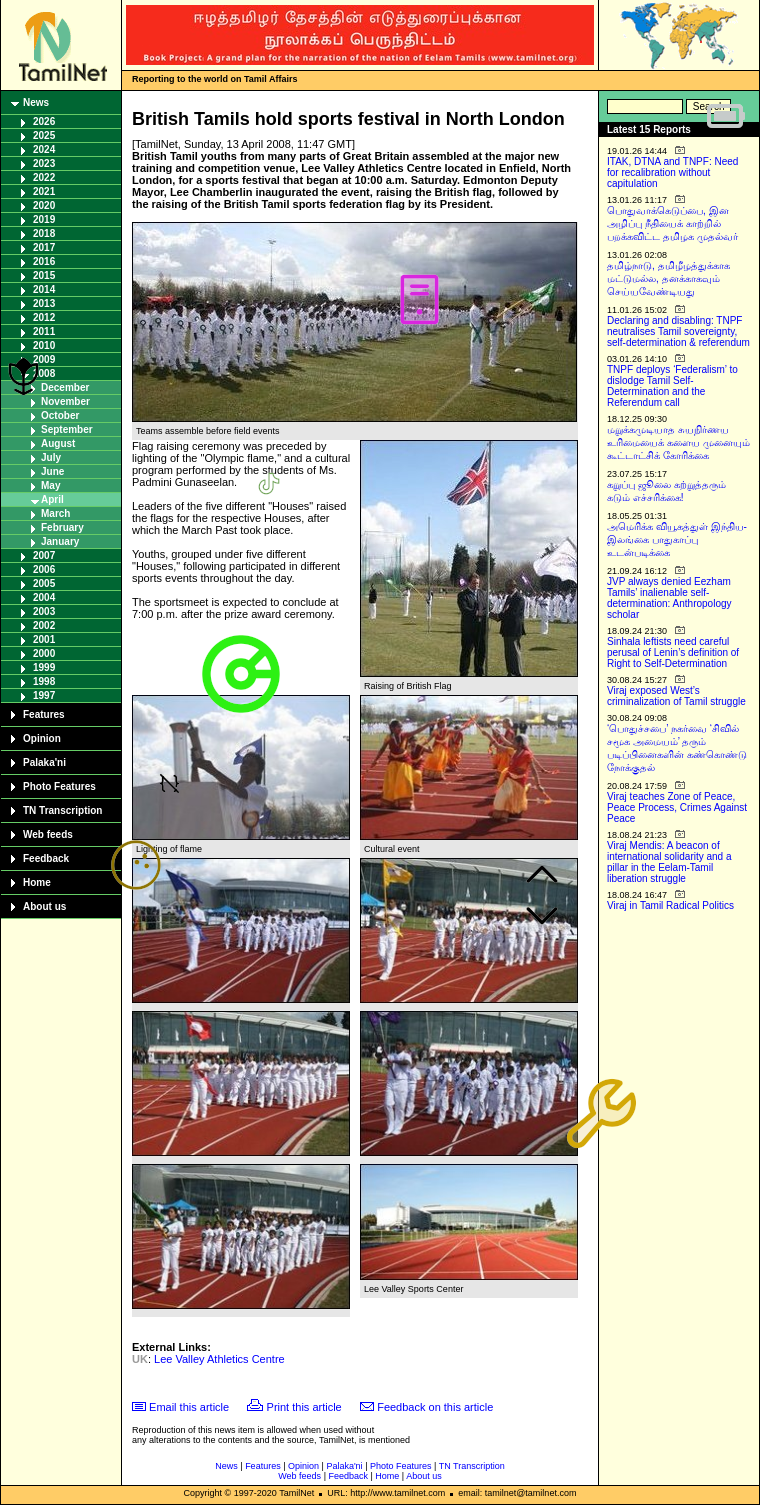  Describe the element at coordinates (169, 783) in the screenshot. I see `disable code formatting or syntax highlighting` at that location.